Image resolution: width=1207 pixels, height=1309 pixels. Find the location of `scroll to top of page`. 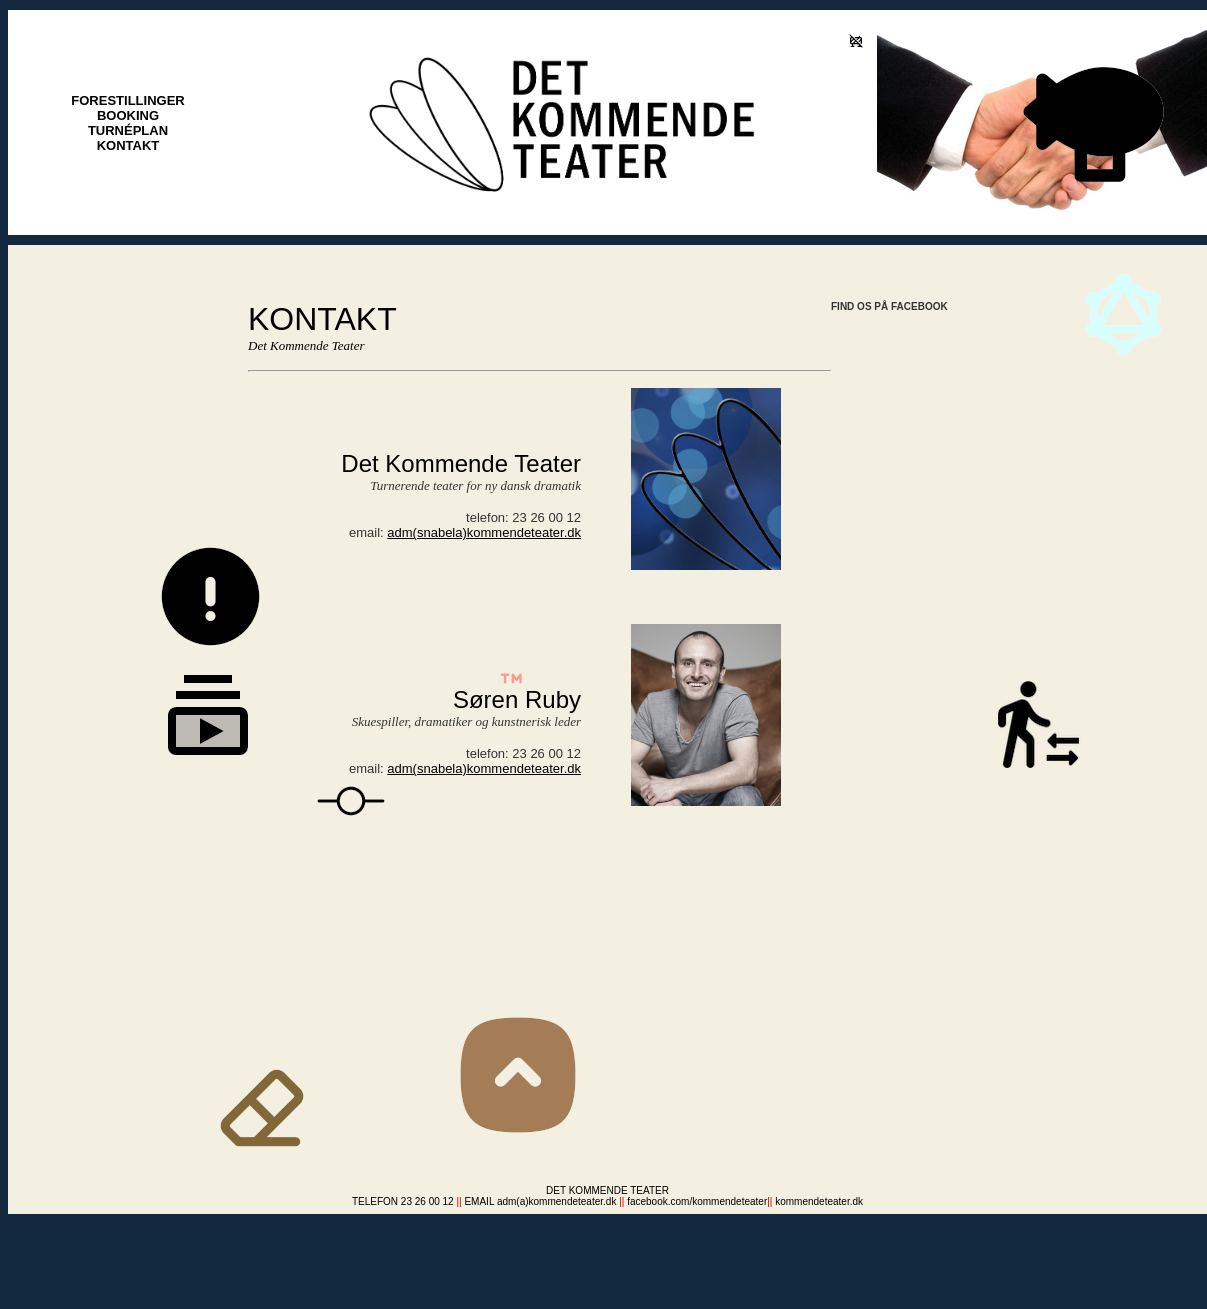

scroll to top of page is located at coordinates (518, 1075).